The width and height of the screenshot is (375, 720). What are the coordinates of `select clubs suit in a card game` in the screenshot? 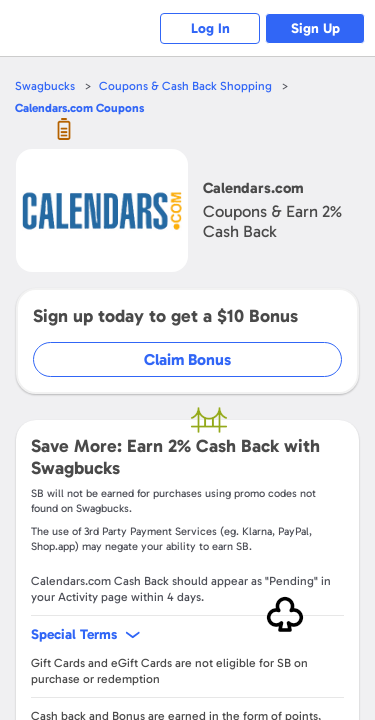 It's located at (285, 615).